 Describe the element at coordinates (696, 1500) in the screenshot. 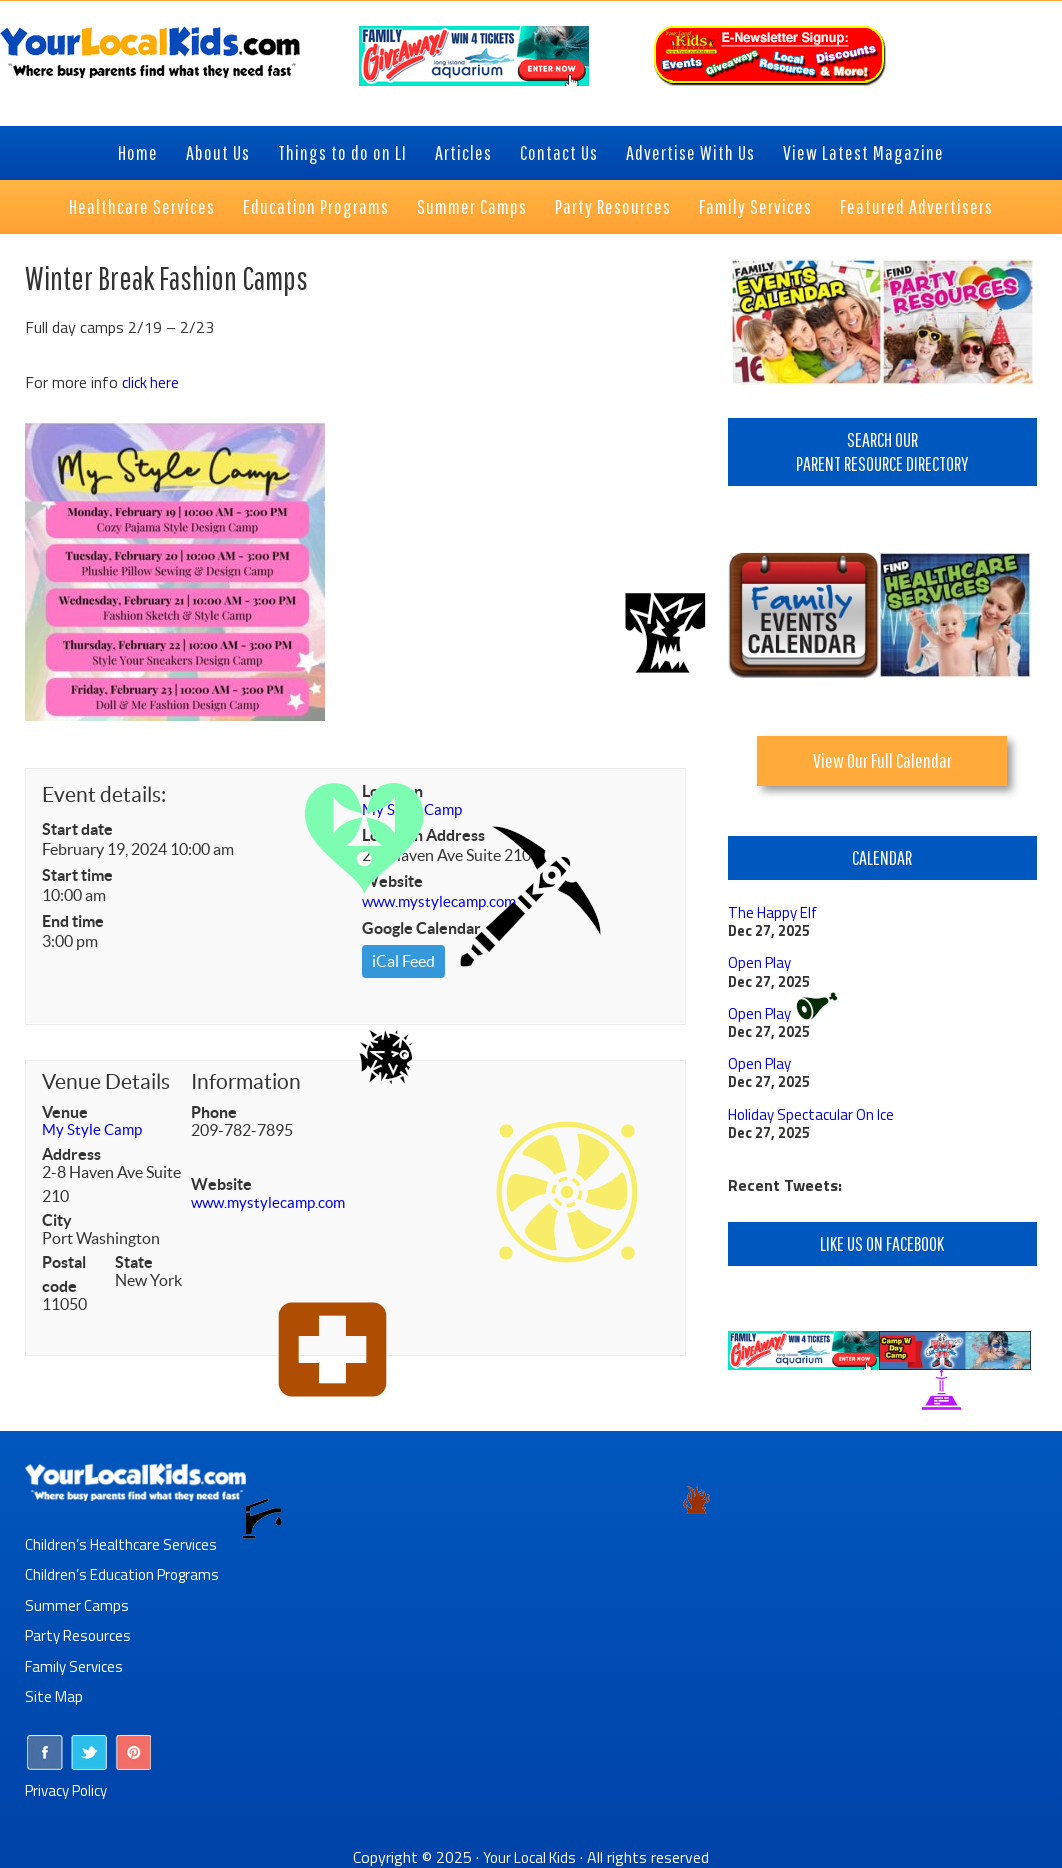

I see `indicates a celebration or special event` at that location.